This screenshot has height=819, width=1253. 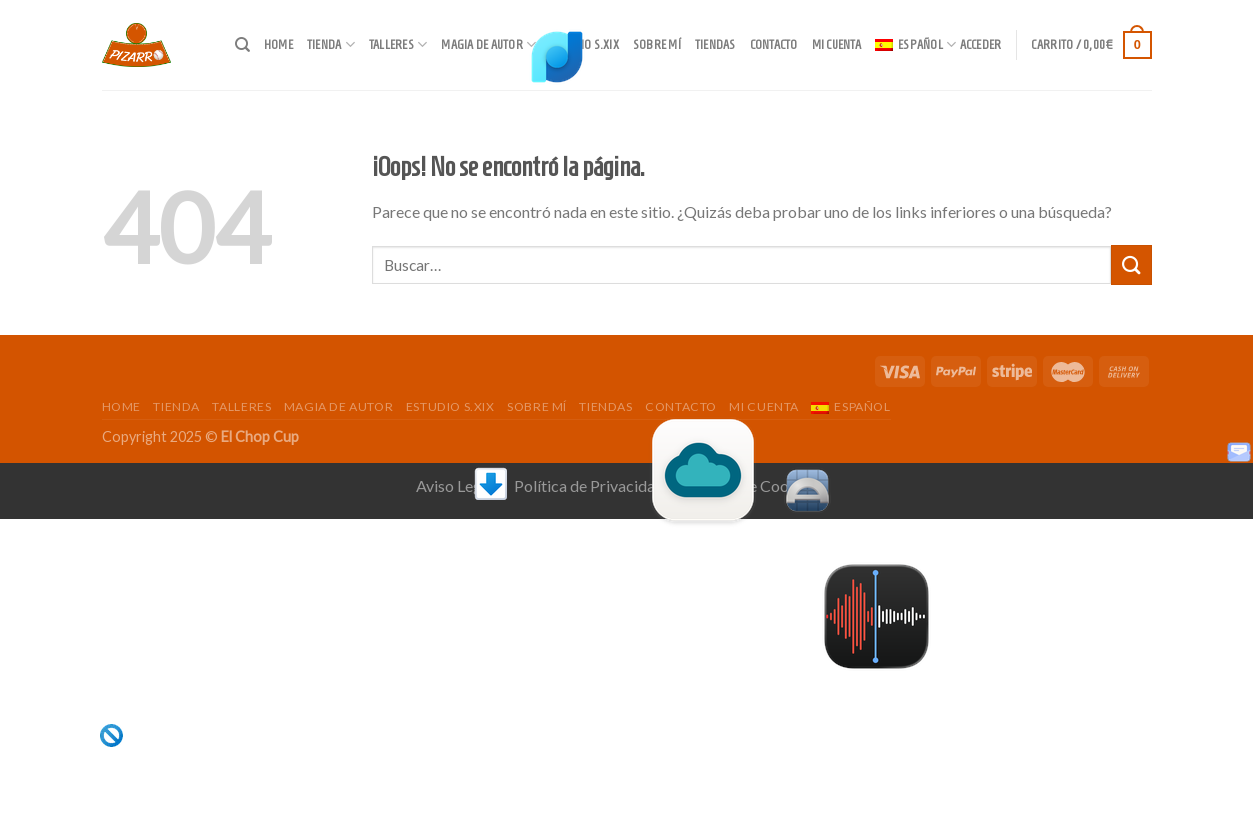 What do you see at coordinates (466, 459) in the screenshot?
I see `download in progress indicator` at bounding box center [466, 459].